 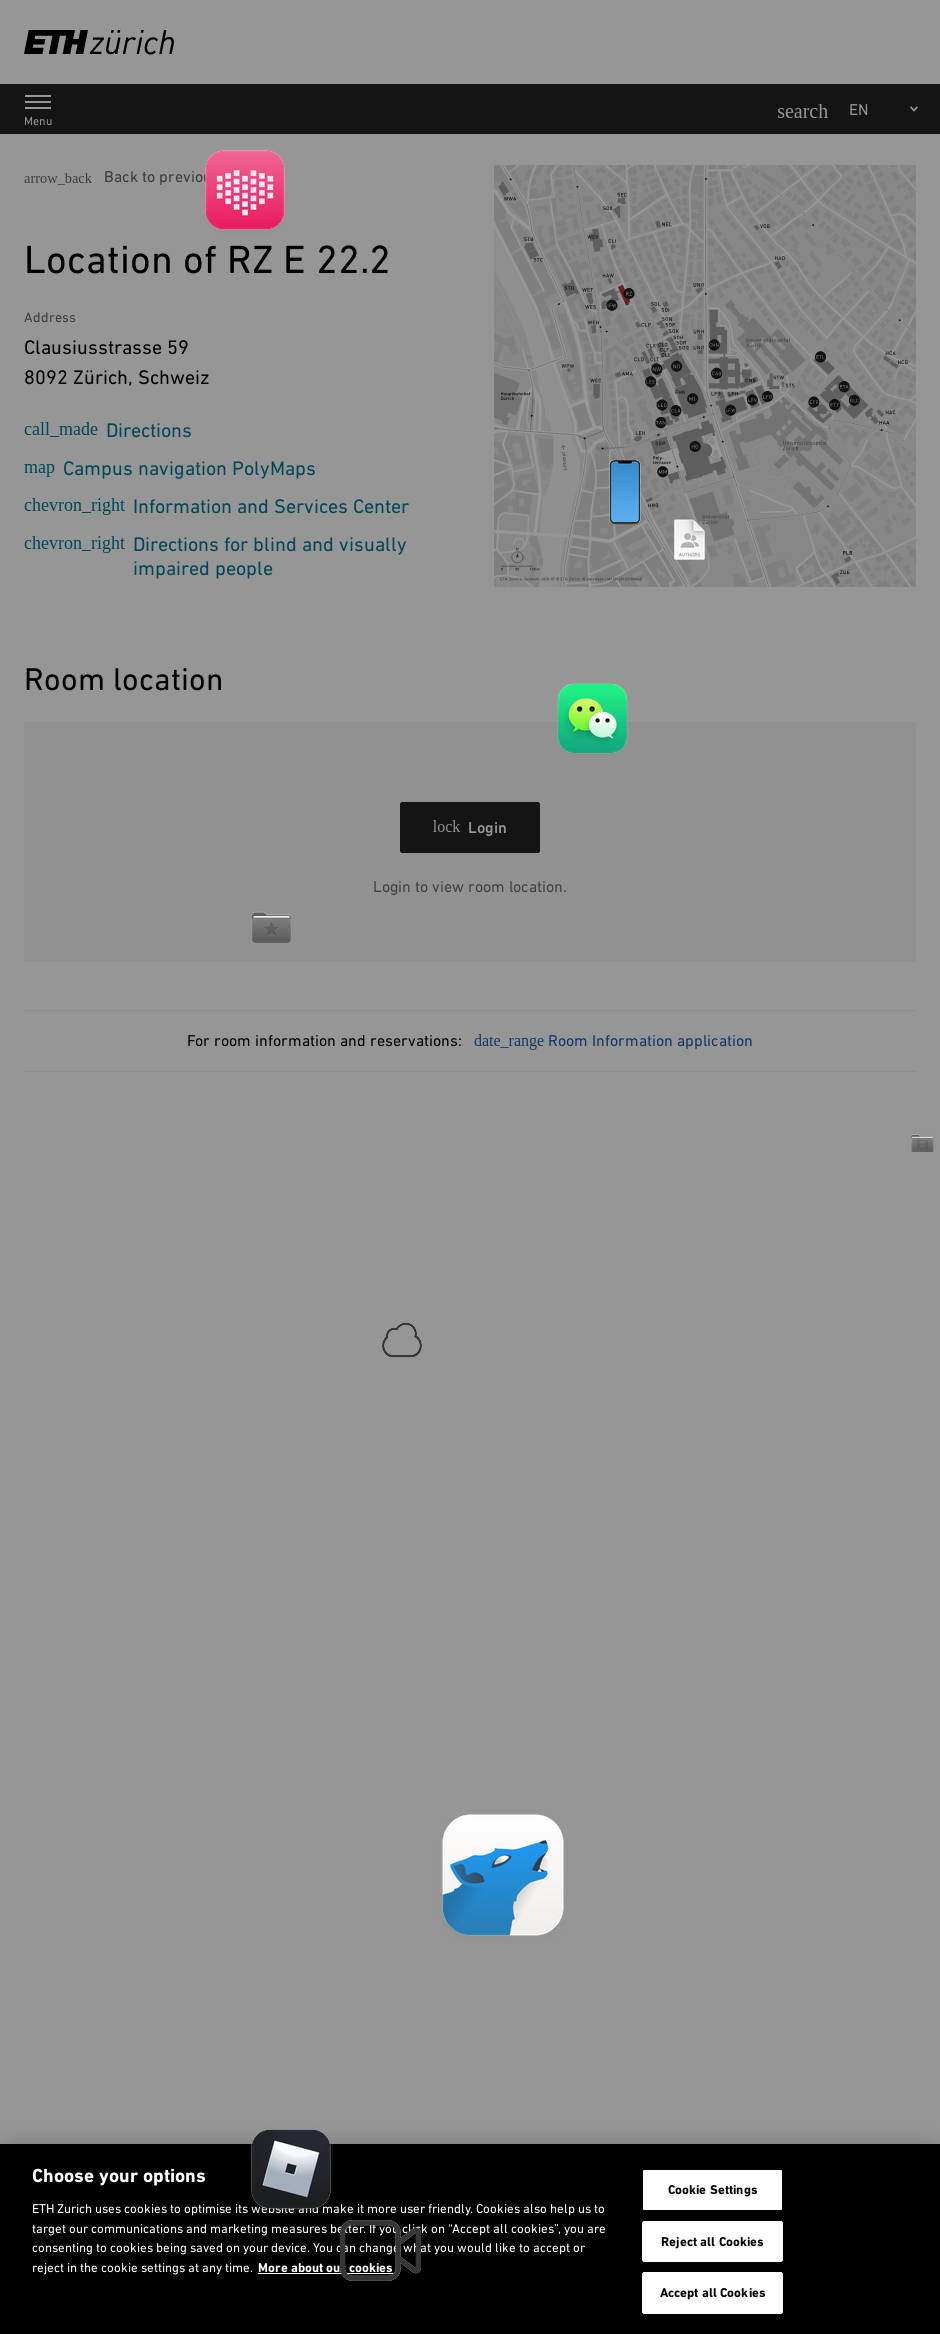 I want to click on authors or contributors text file, so click(x=689, y=540).